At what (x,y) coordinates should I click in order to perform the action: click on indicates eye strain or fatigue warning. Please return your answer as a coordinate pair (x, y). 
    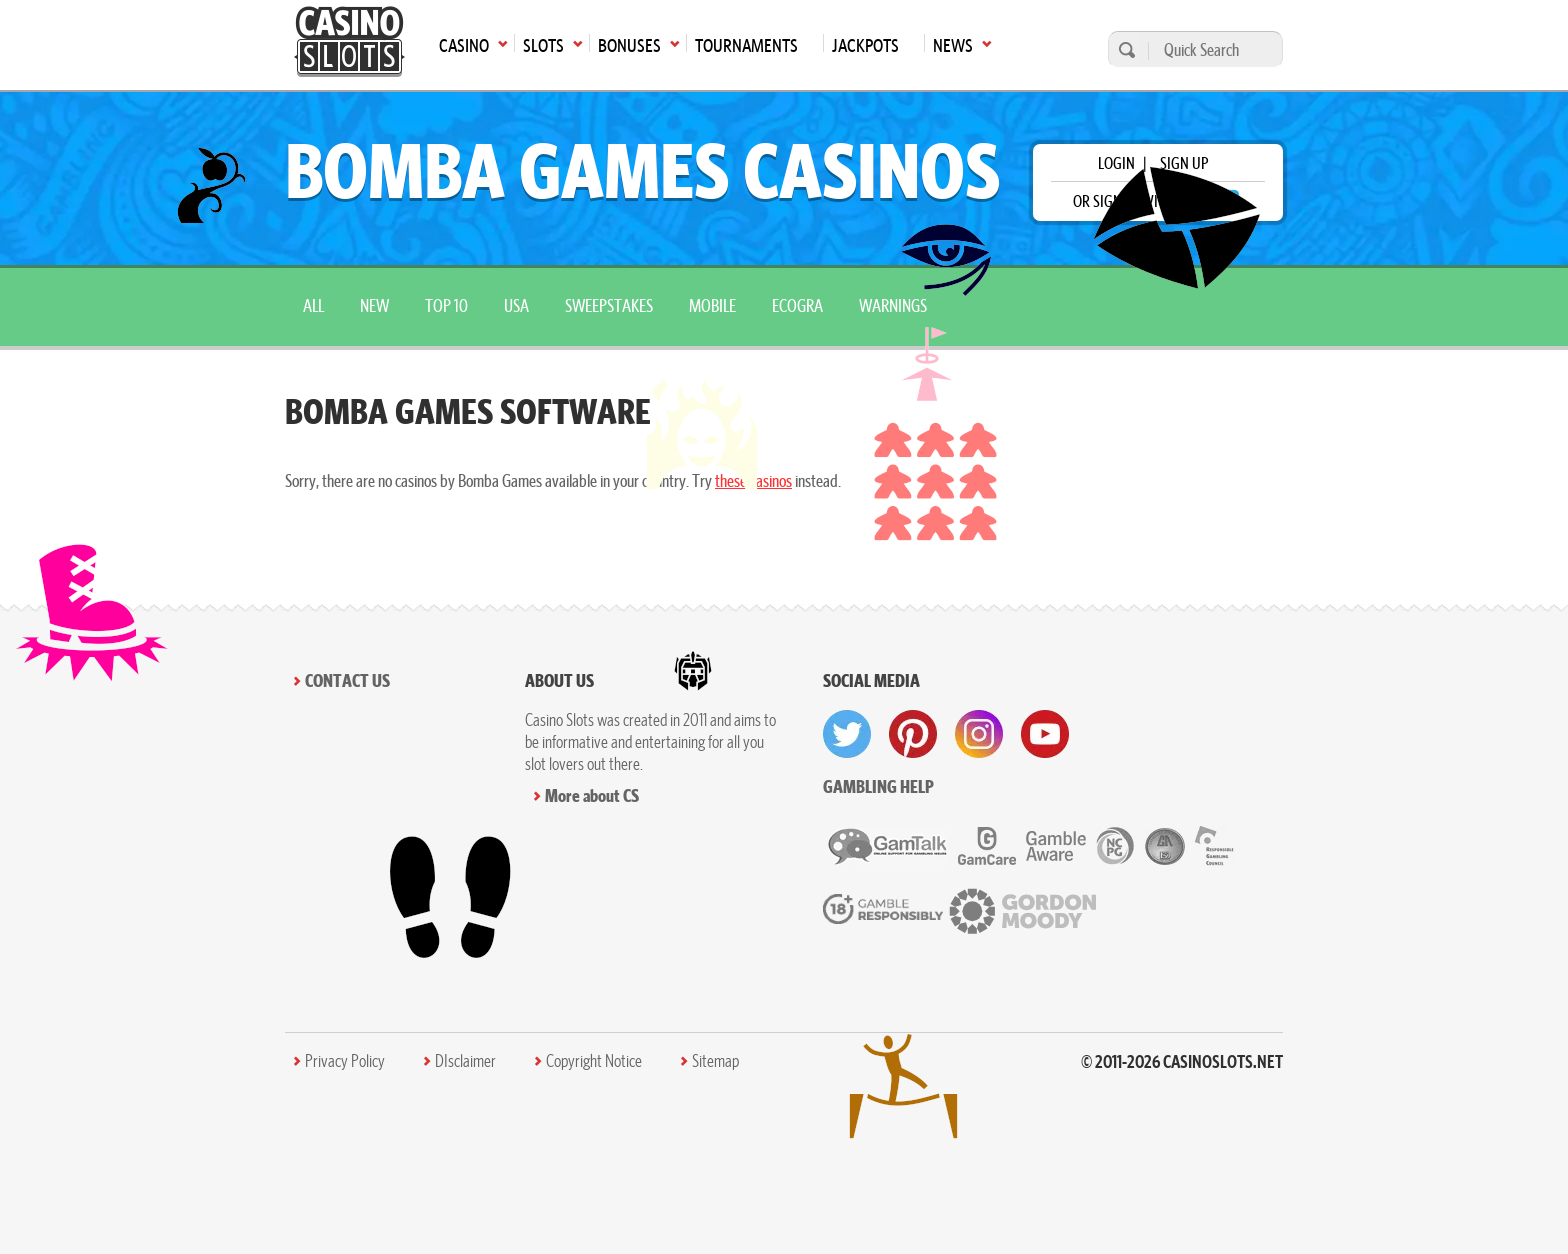
    Looking at the image, I should click on (946, 250).